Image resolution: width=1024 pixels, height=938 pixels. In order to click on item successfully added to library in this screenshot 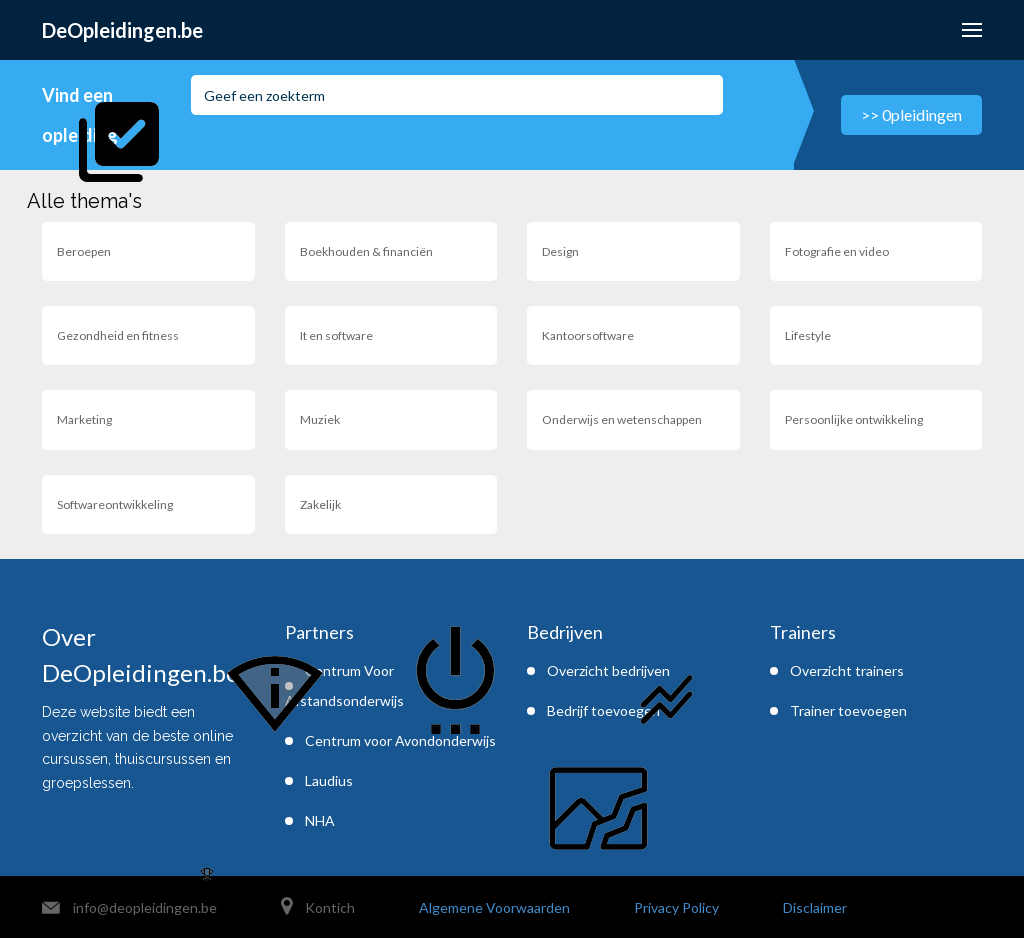, I will do `click(119, 142)`.